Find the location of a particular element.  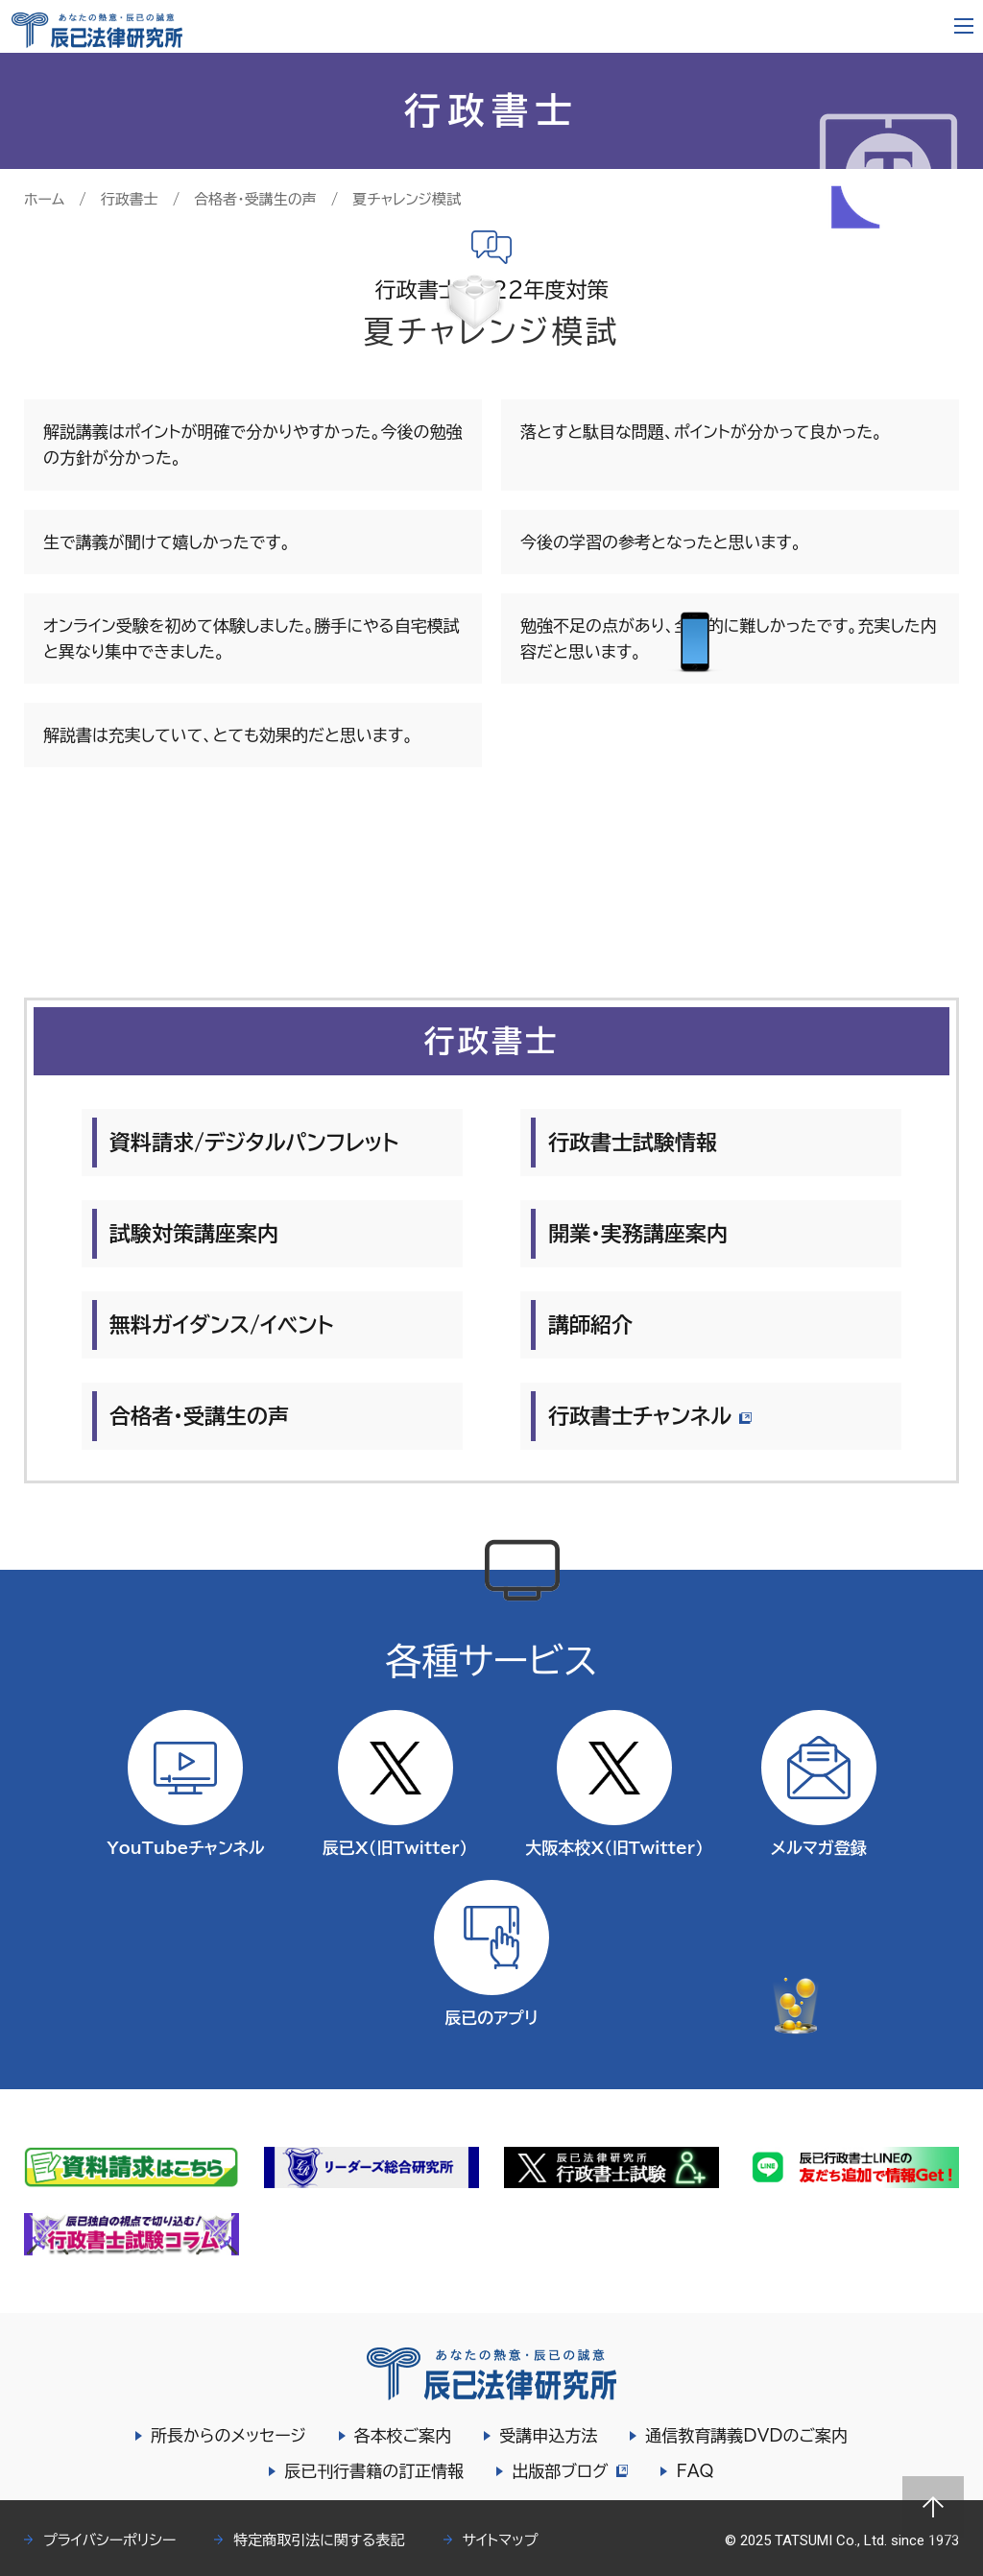

access particle emitter effects library in iMovie is located at coordinates (796, 2005).